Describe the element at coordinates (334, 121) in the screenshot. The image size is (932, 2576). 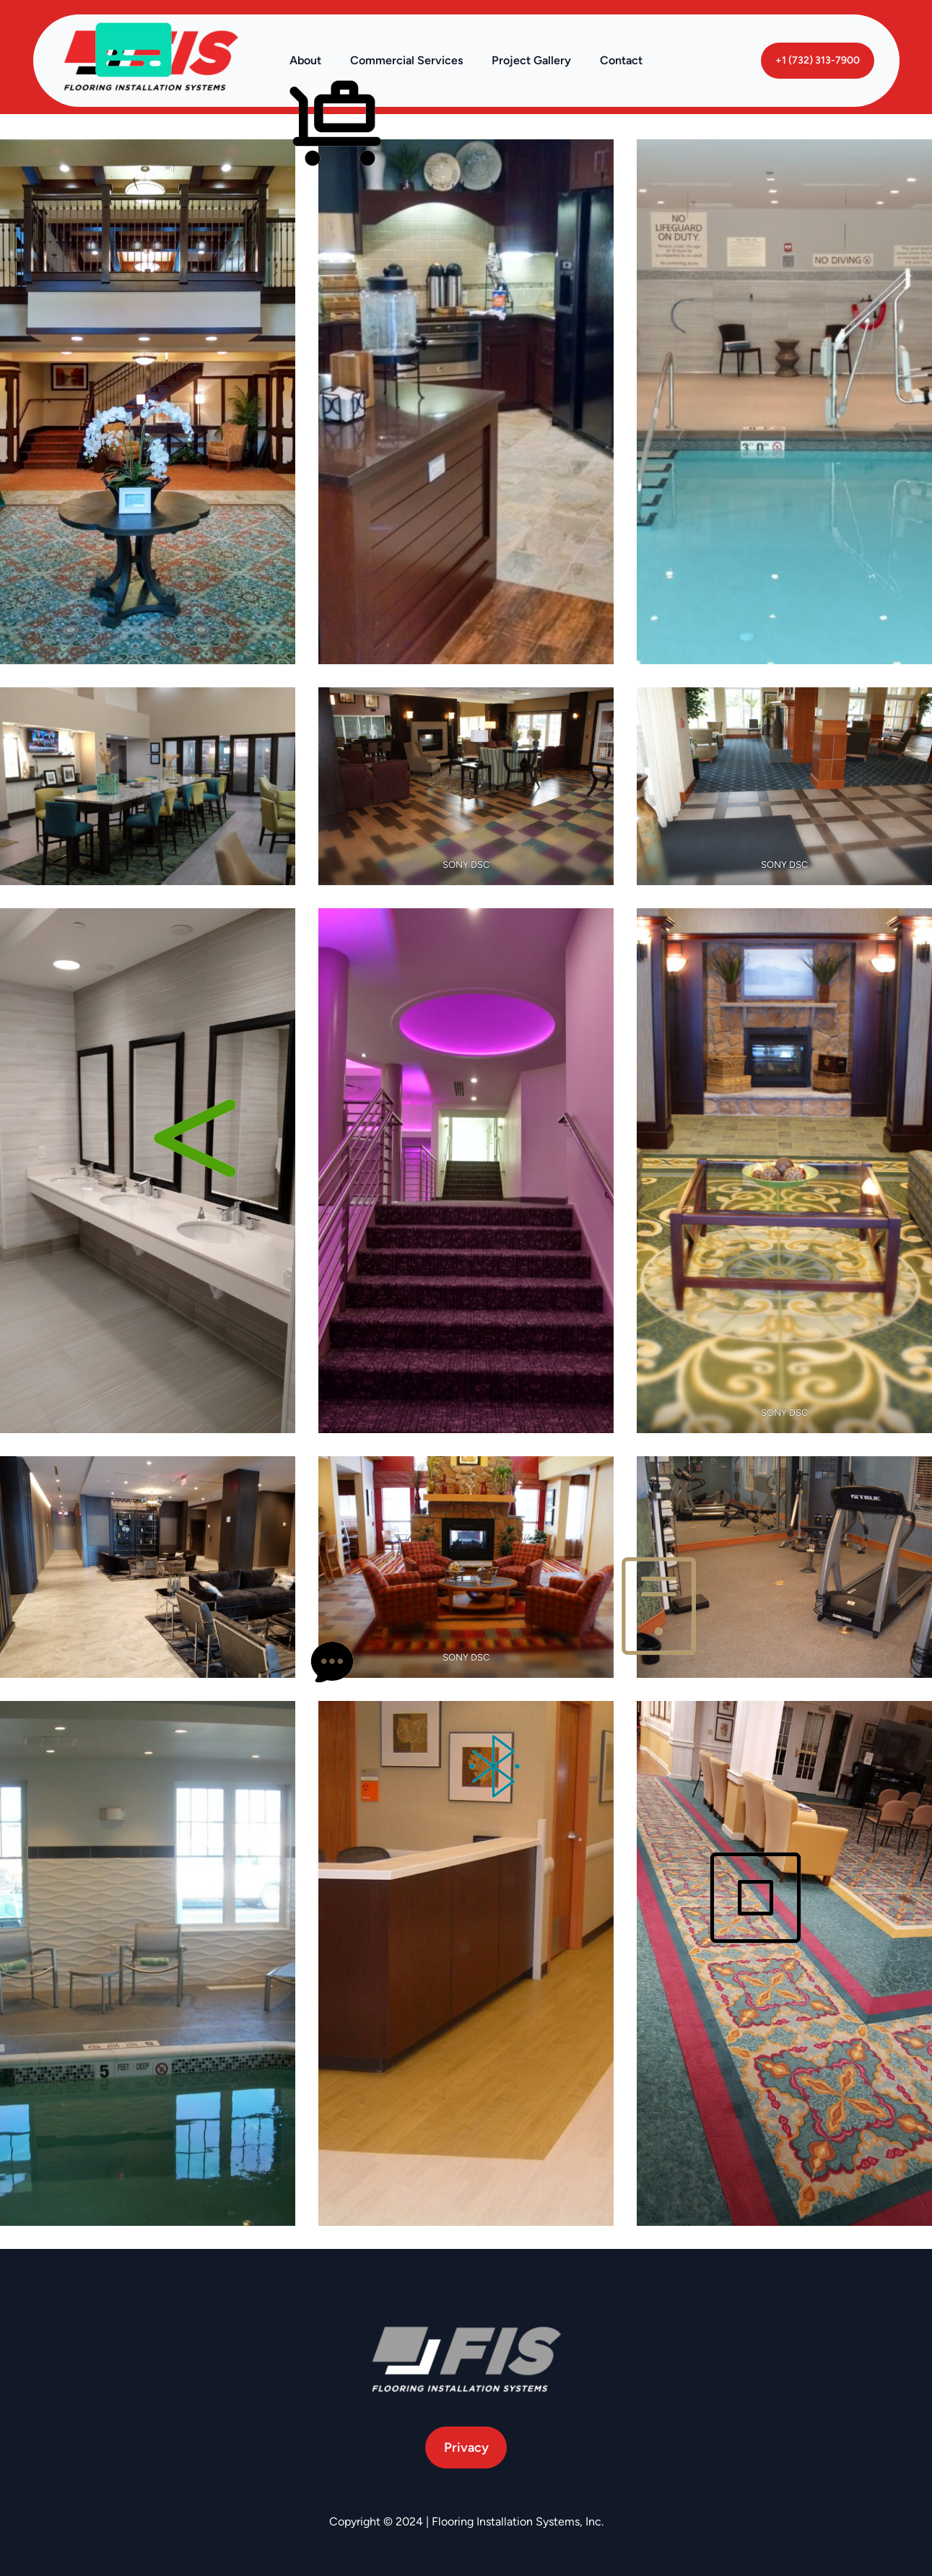
I see `access luggage or baggage services` at that location.